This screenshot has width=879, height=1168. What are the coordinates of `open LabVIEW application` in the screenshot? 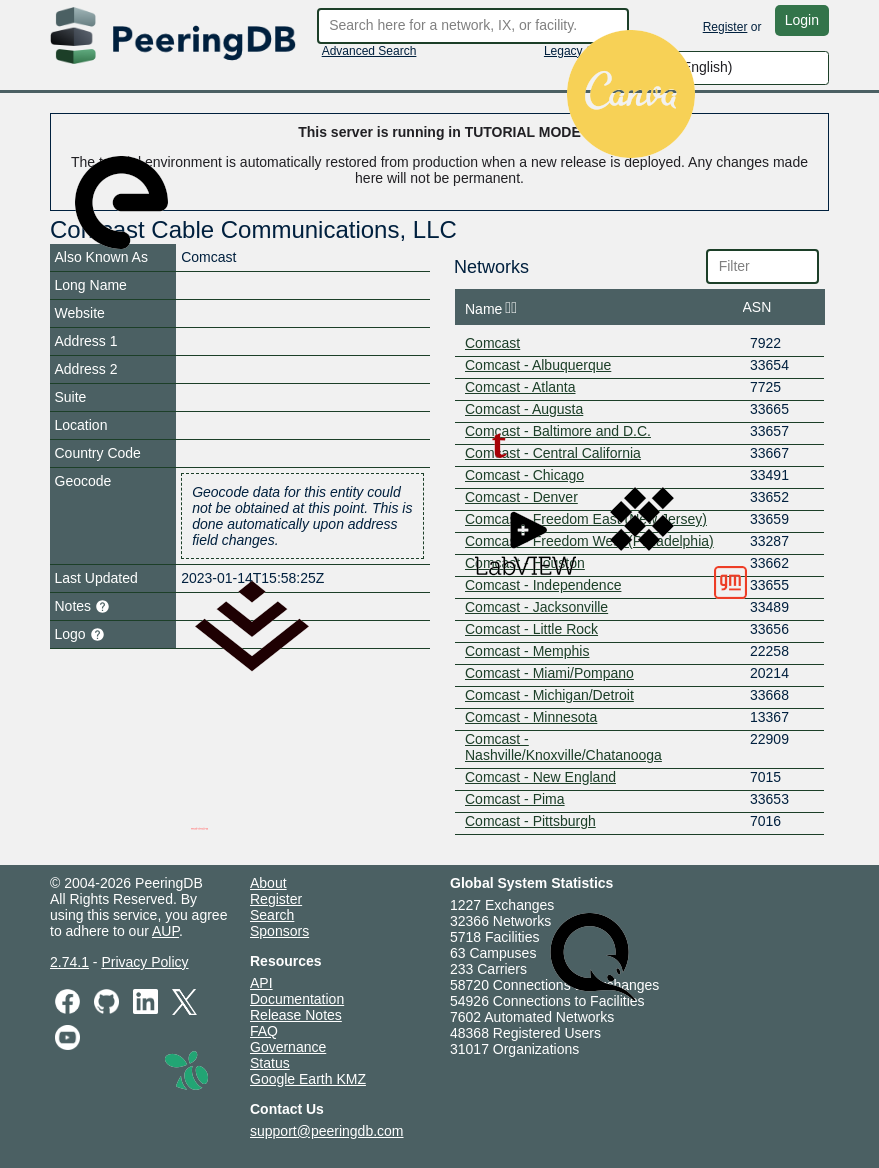 It's located at (525, 543).